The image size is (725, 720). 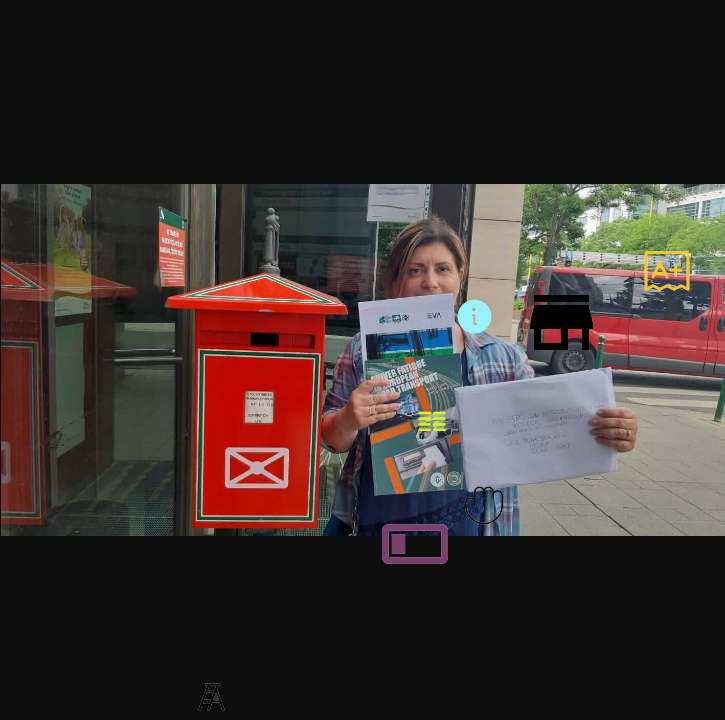 I want to click on switch to multi-column text layout, so click(x=432, y=422).